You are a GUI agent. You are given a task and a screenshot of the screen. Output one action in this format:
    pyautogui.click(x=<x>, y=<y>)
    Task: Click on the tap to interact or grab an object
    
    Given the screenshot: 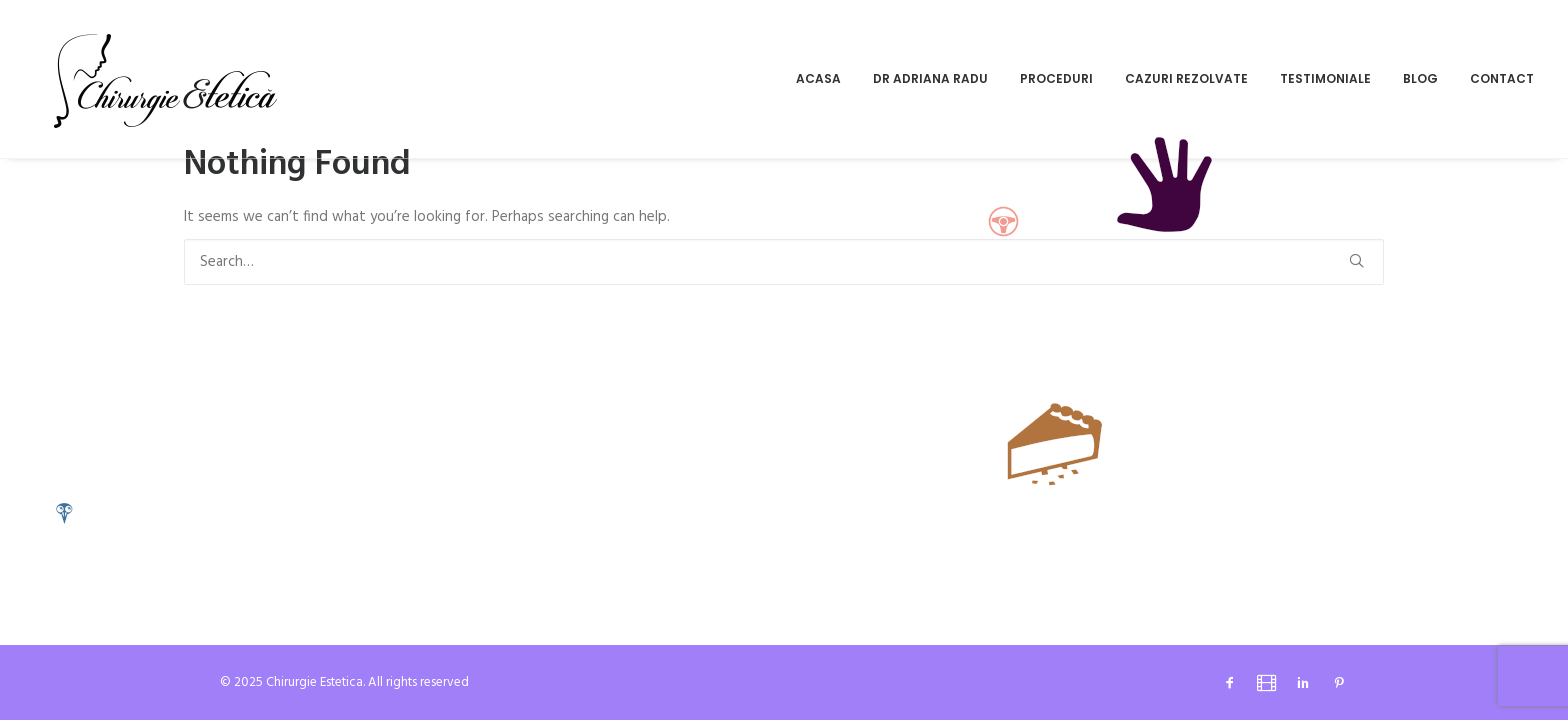 What is the action you would take?
    pyautogui.click(x=1164, y=184)
    